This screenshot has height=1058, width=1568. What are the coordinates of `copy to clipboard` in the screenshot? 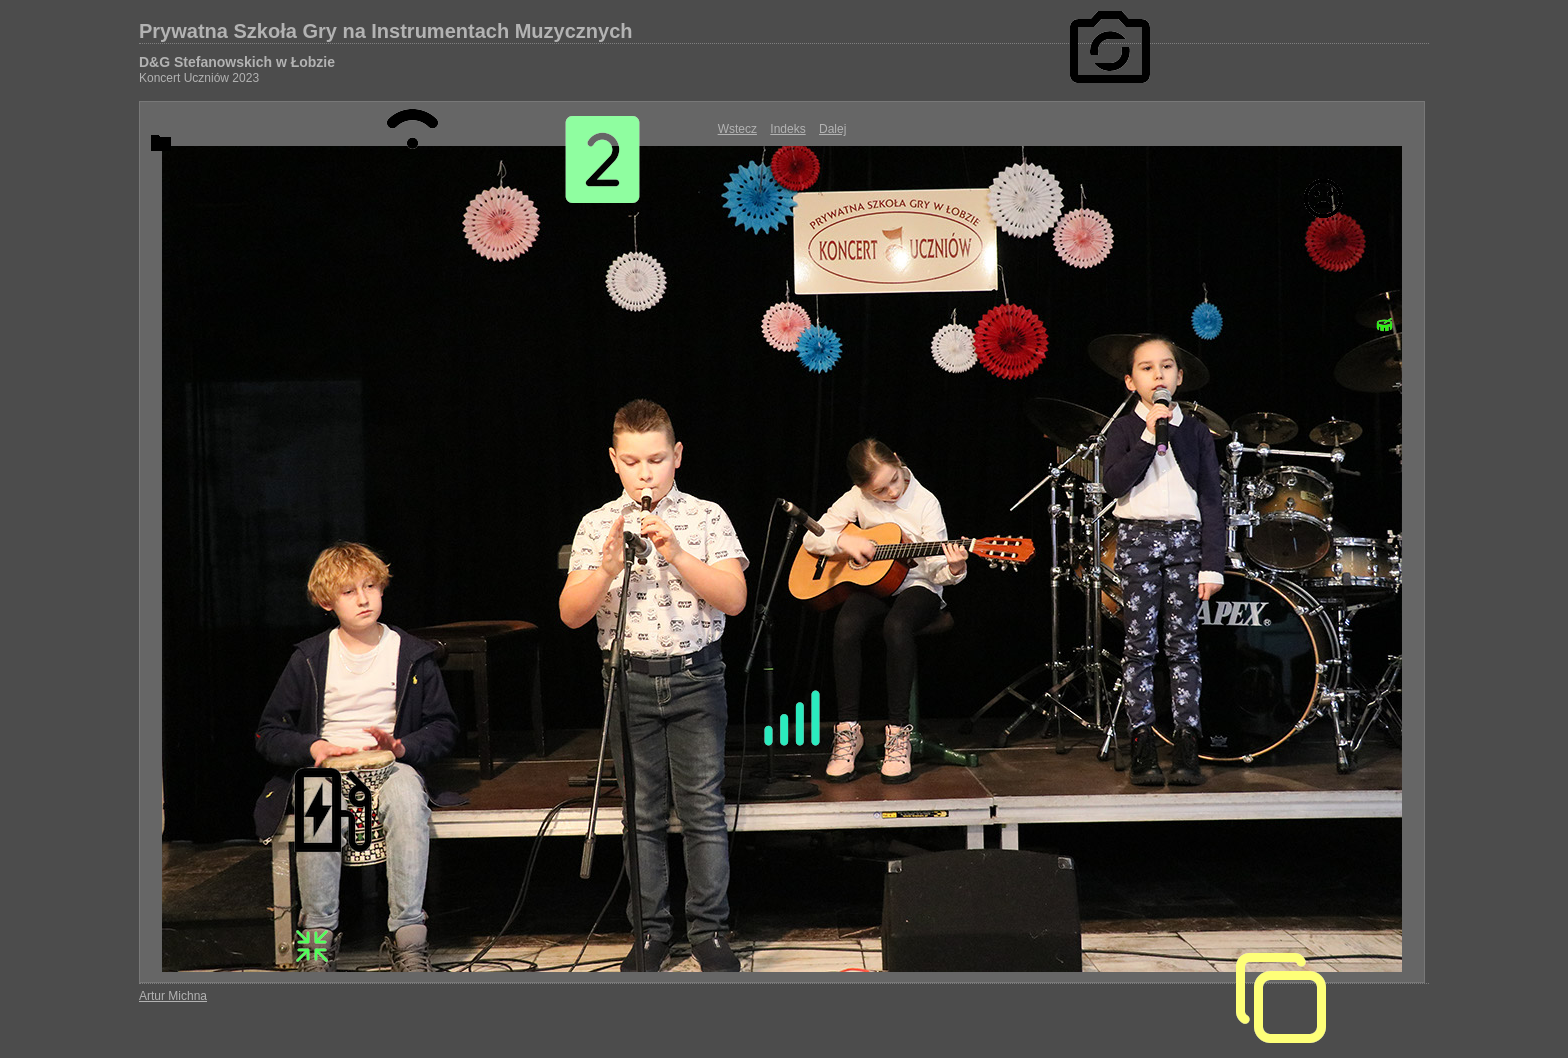 It's located at (1281, 998).